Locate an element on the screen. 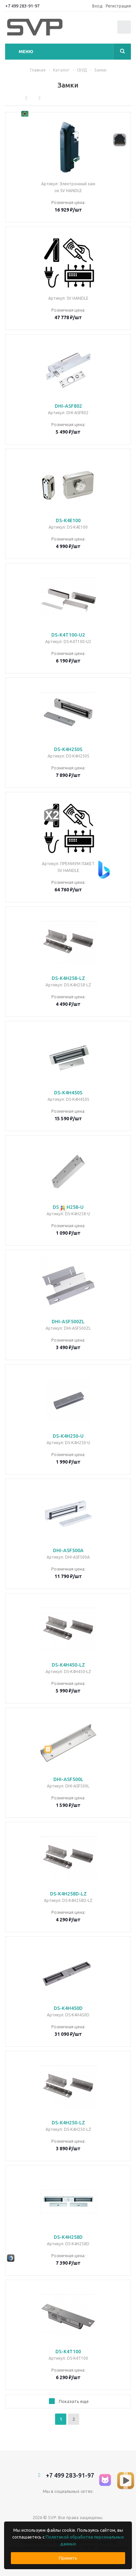 The image size is (136, 2576). open jockey hardware monitoring app is located at coordinates (25, 114).